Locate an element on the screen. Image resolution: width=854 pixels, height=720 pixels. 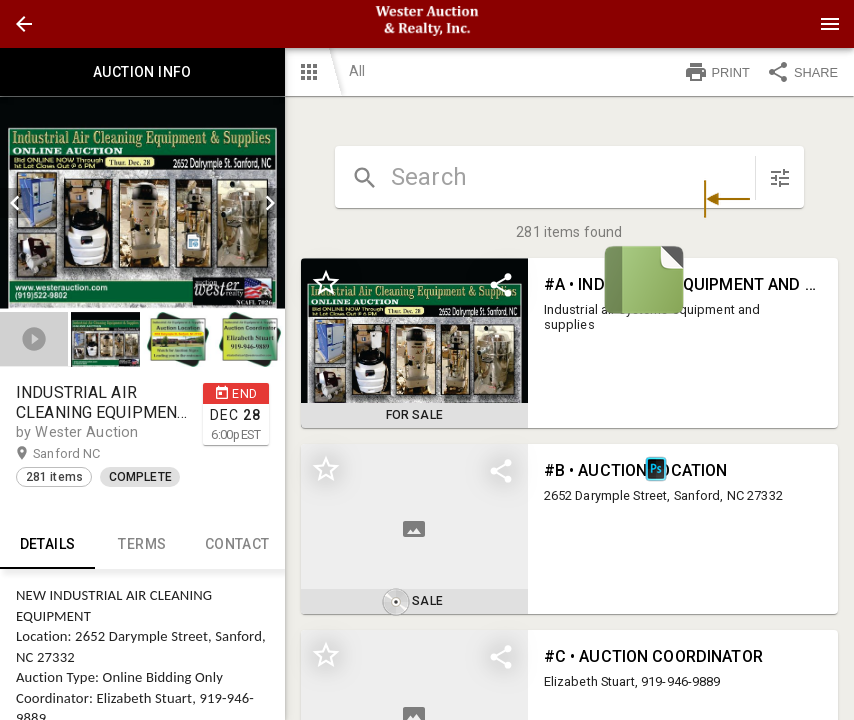
adobe photoshop file type indicator is located at coordinates (656, 469).